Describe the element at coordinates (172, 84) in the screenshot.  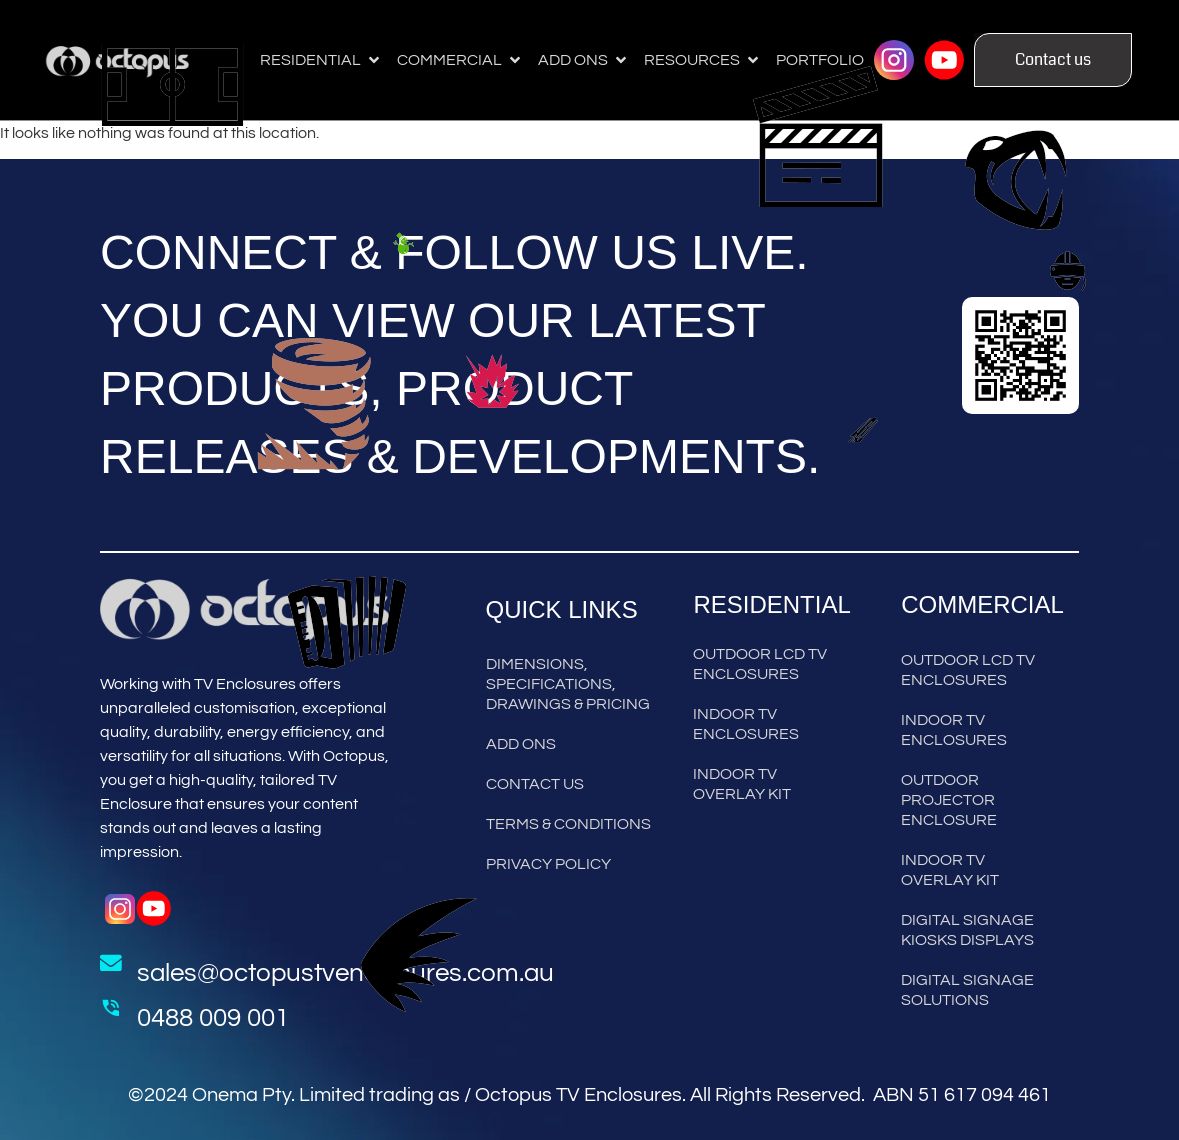
I see `view soccer field or pitch layout` at that location.